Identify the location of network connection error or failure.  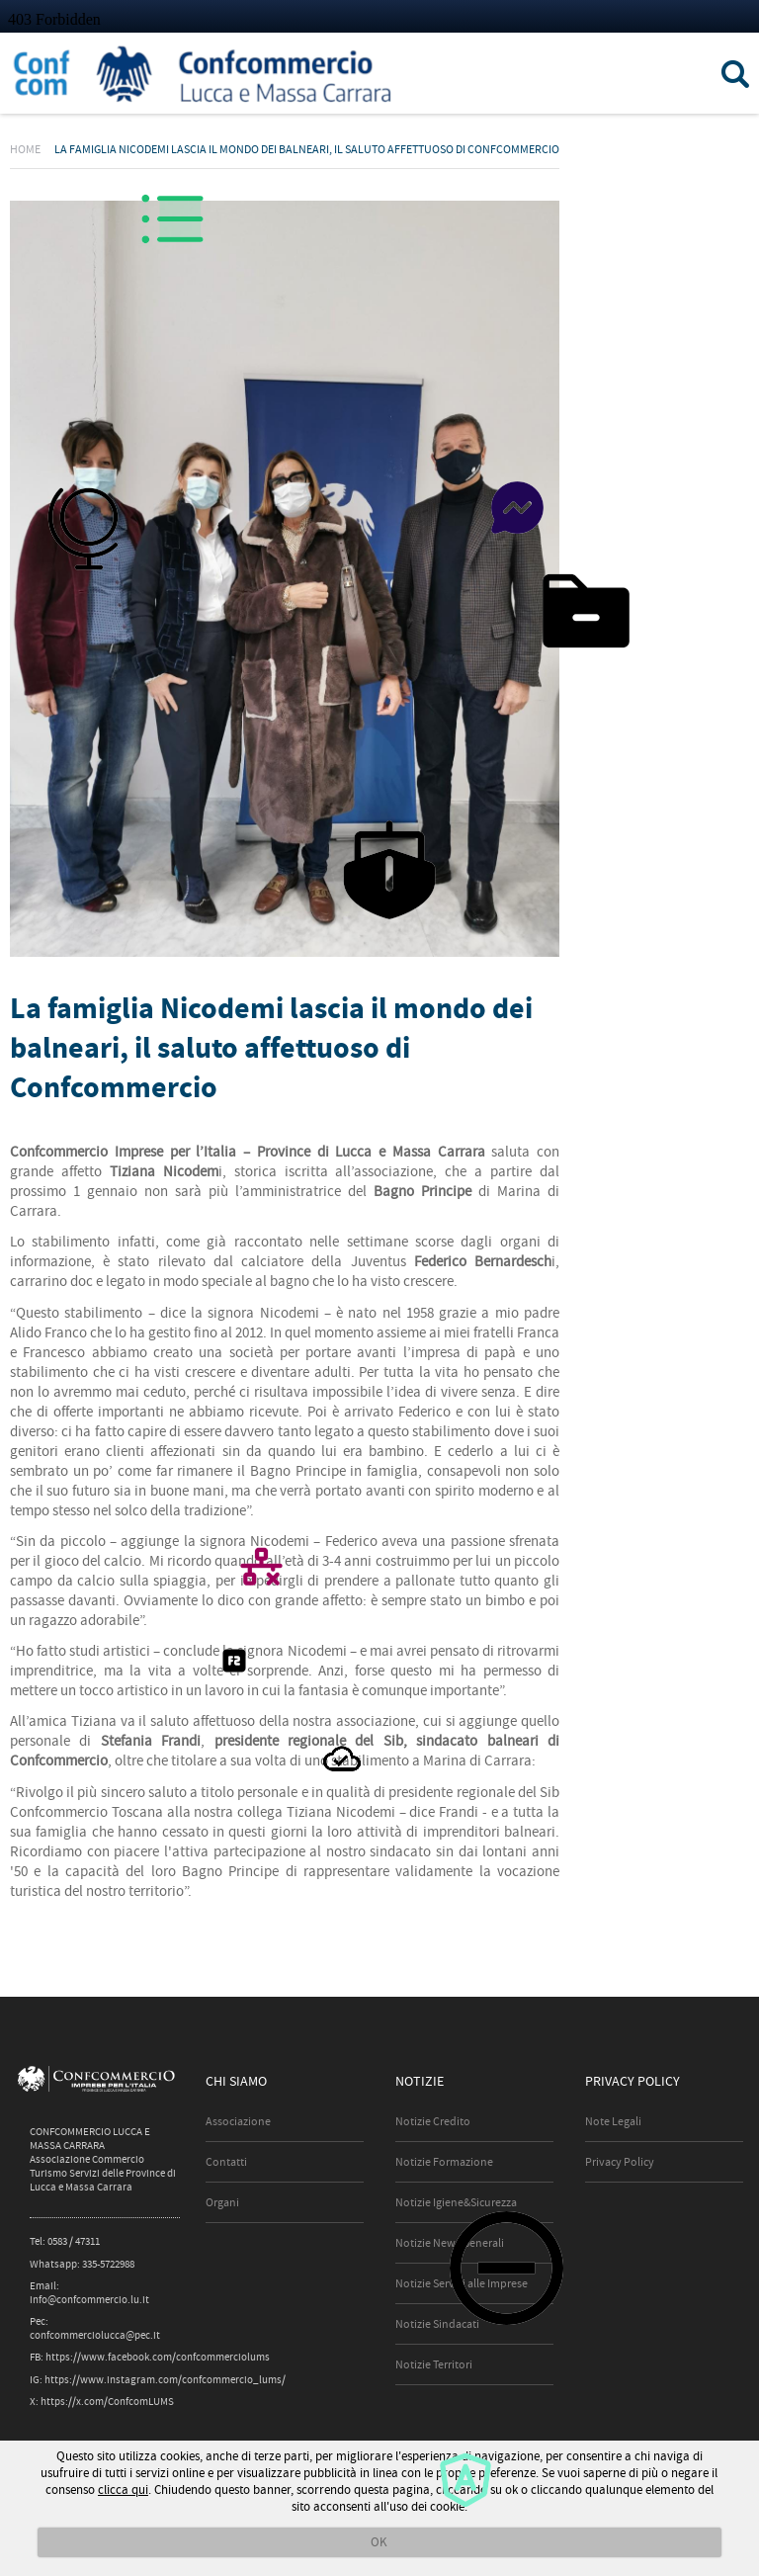
(261, 1567).